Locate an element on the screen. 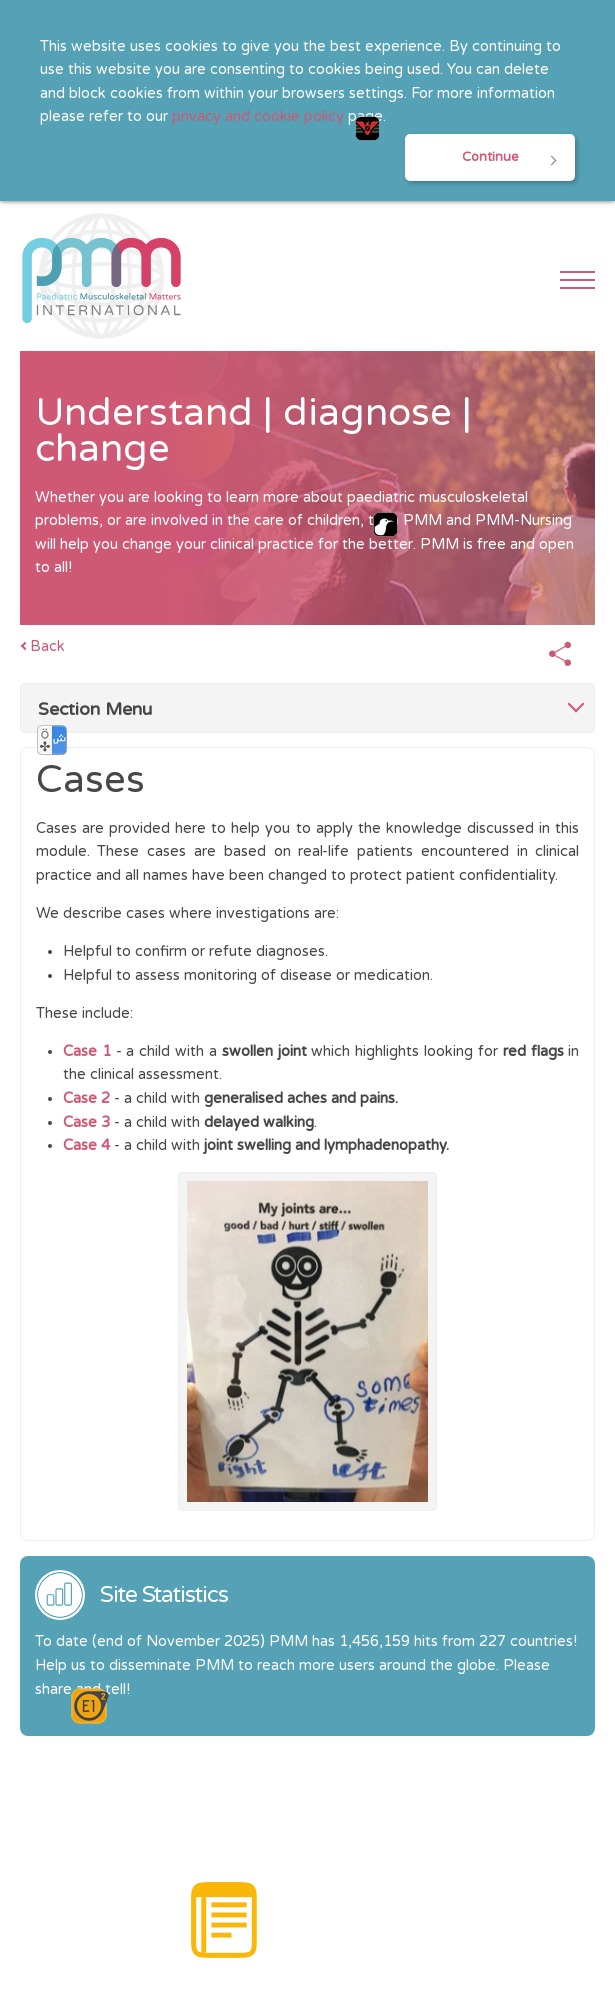 This screenshot has height=1990, width=615. open the notes app is located at coordinates (226, 1922).